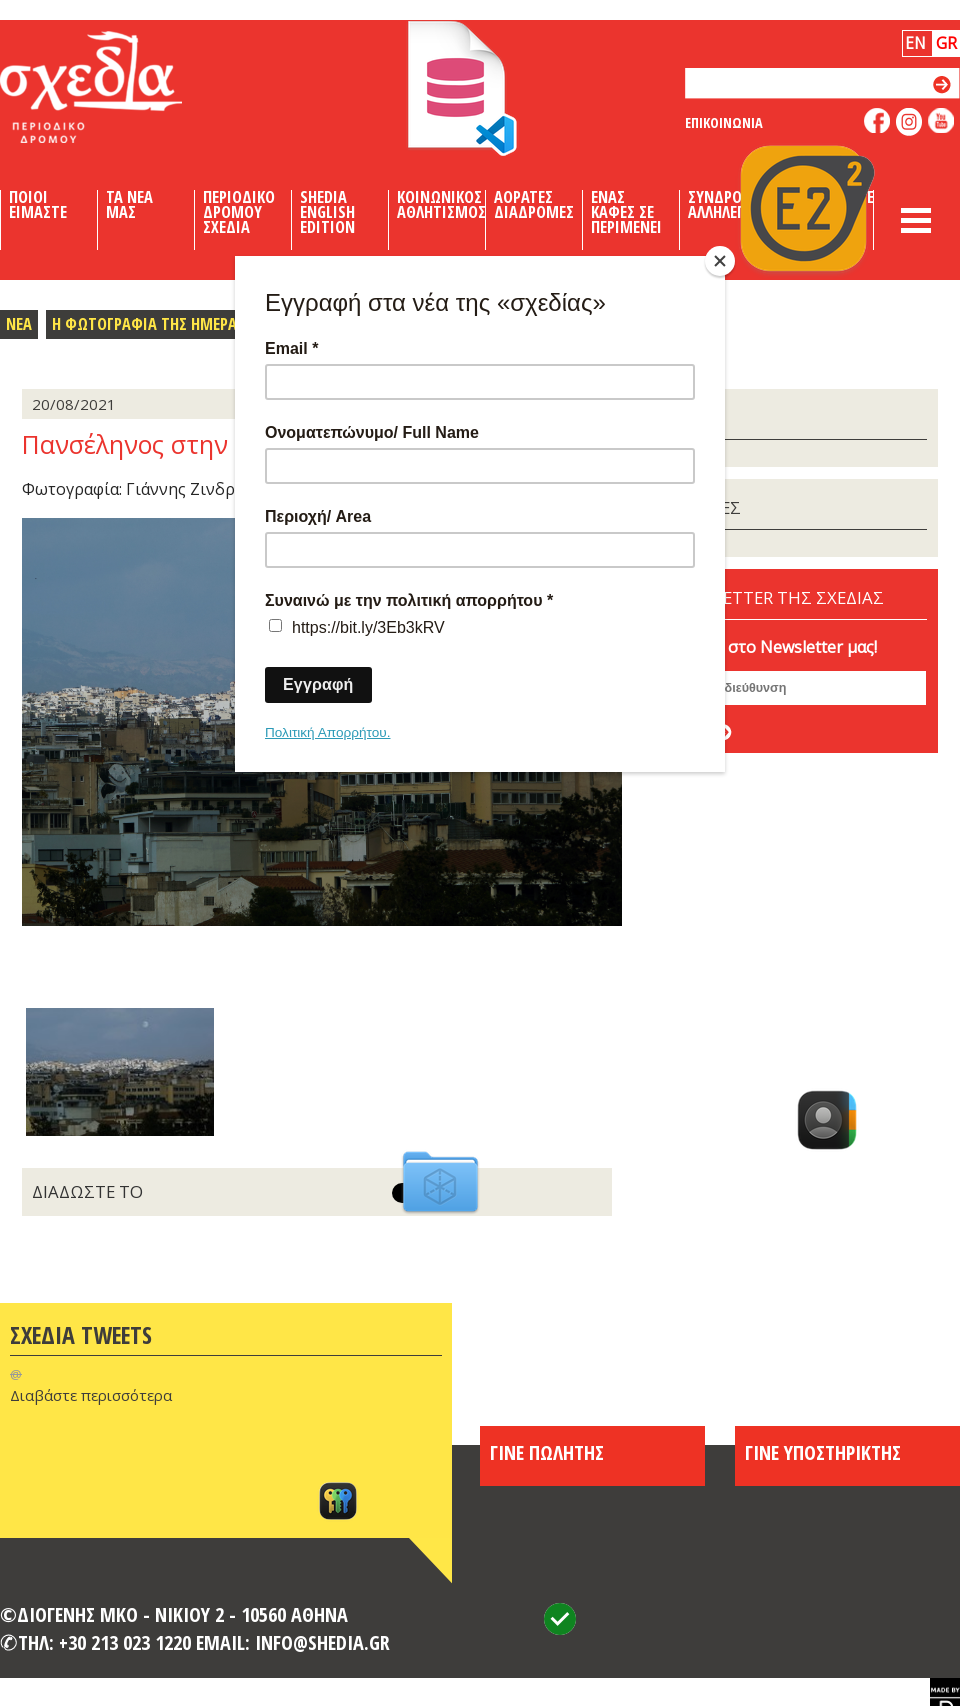 The image size is (960, 1706). Describe the element at coordinates (338, 1501) in the screenshot. I see `open the passwords app` at that location.